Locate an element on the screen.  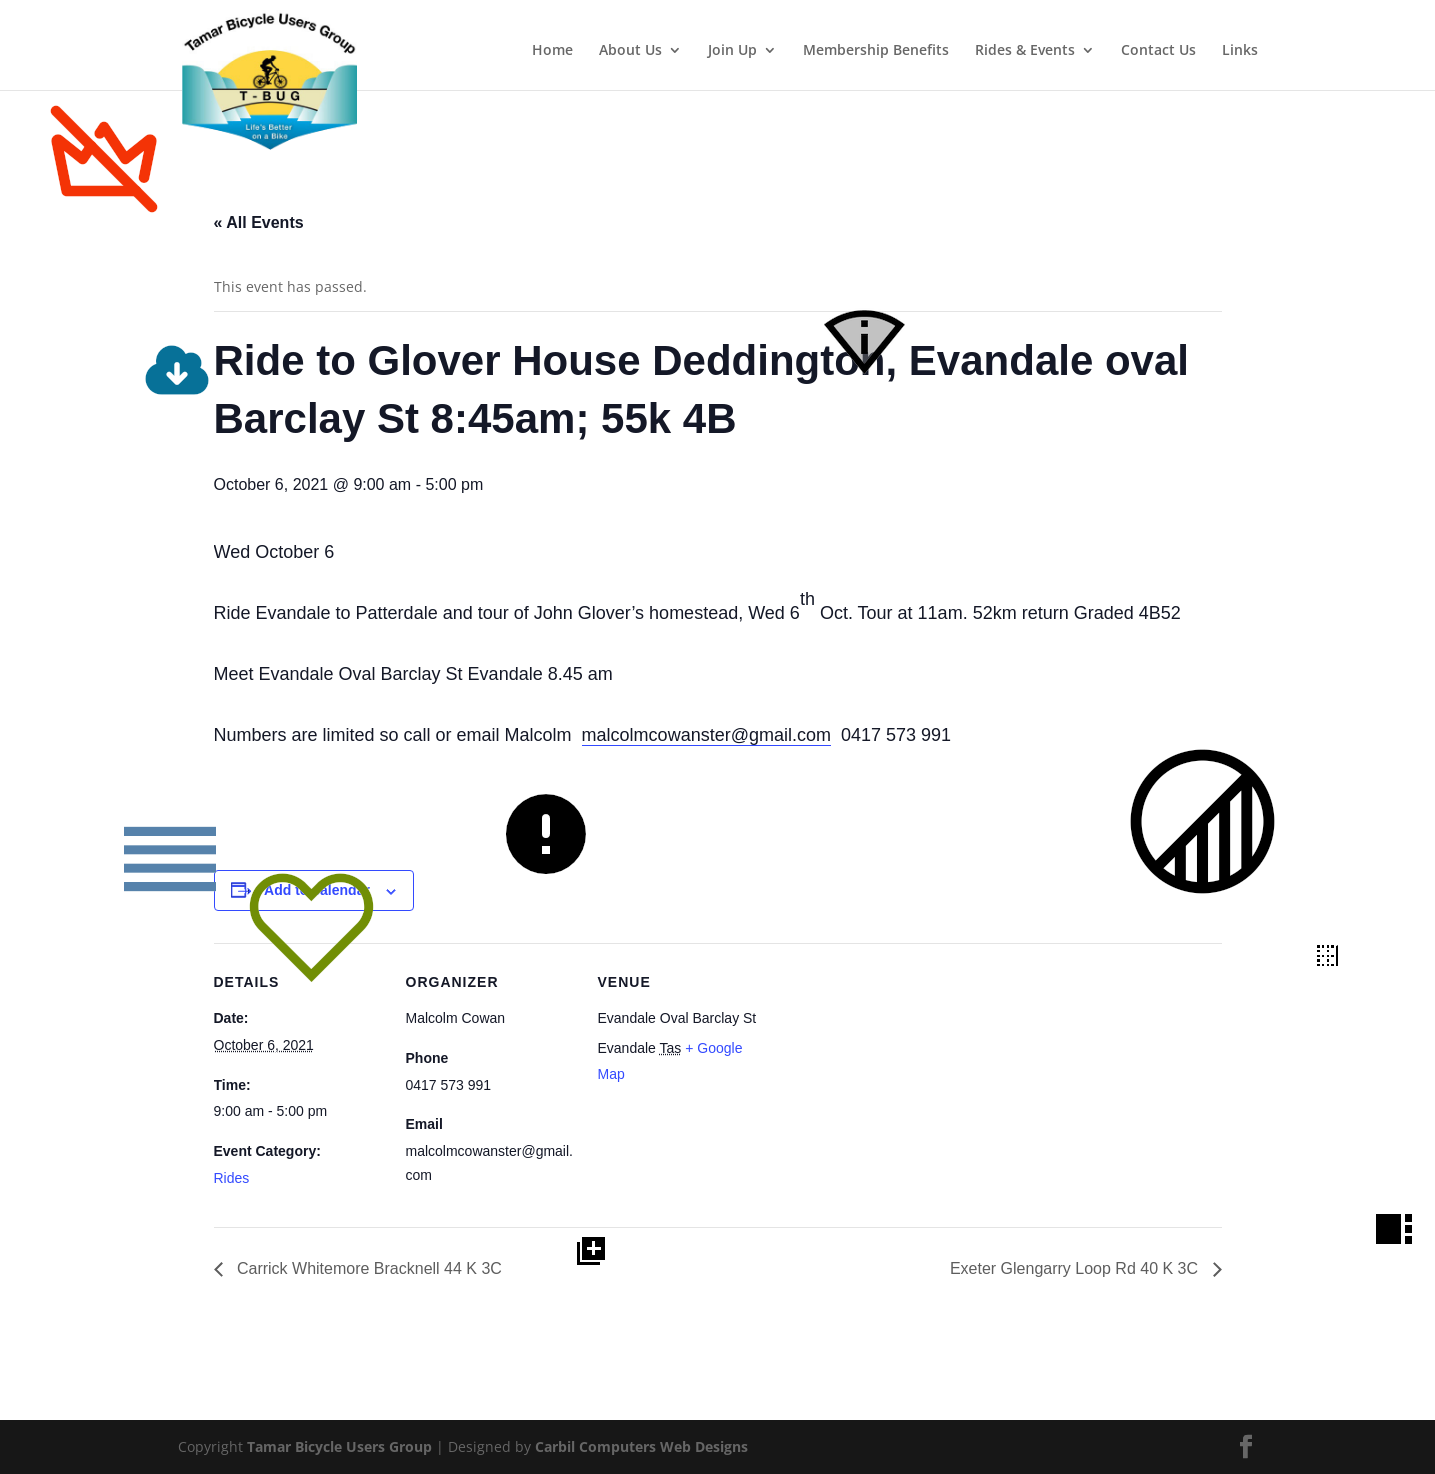
switch to list view is located at coordinates (170, 859).